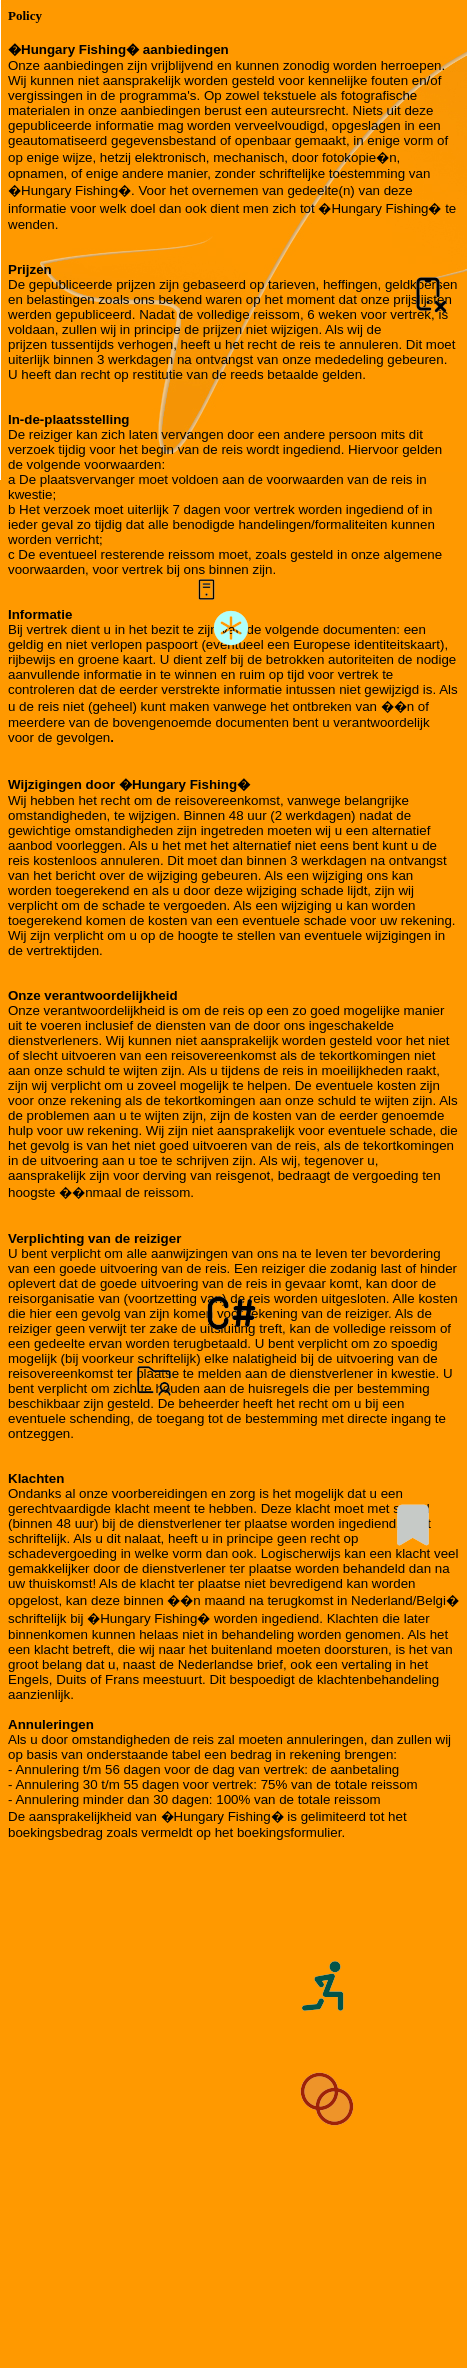 The width and height of the screenshot is (467, 2368). Describe the element at coordinates (231, 1313) in the screenshot. I see `indicates c# programming language` at that location.